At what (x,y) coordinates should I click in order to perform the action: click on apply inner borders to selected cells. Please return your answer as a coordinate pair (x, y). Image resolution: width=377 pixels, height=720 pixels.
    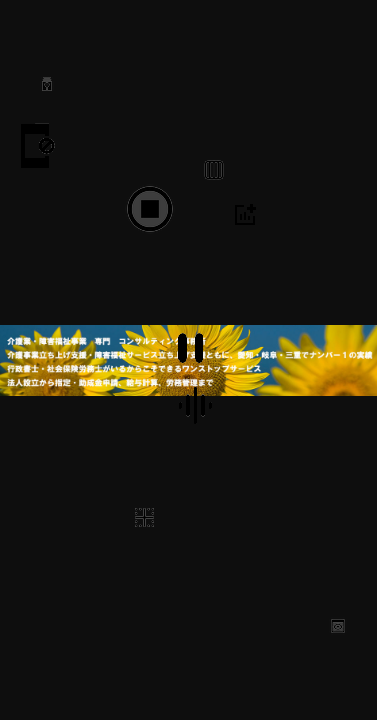
    Looking at the image, I should click on (144, 517).